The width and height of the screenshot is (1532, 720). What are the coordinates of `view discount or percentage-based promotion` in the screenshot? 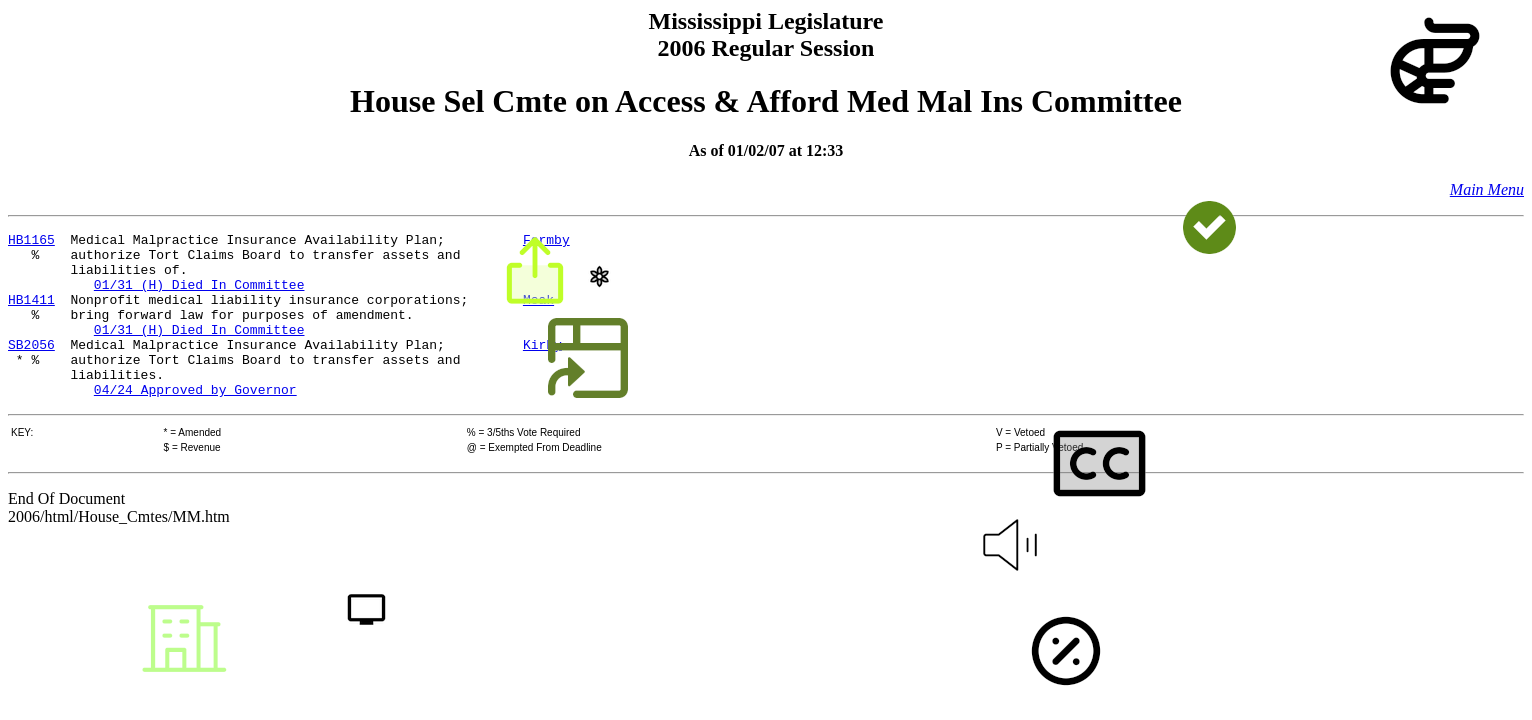 It's located at (1066, 651).